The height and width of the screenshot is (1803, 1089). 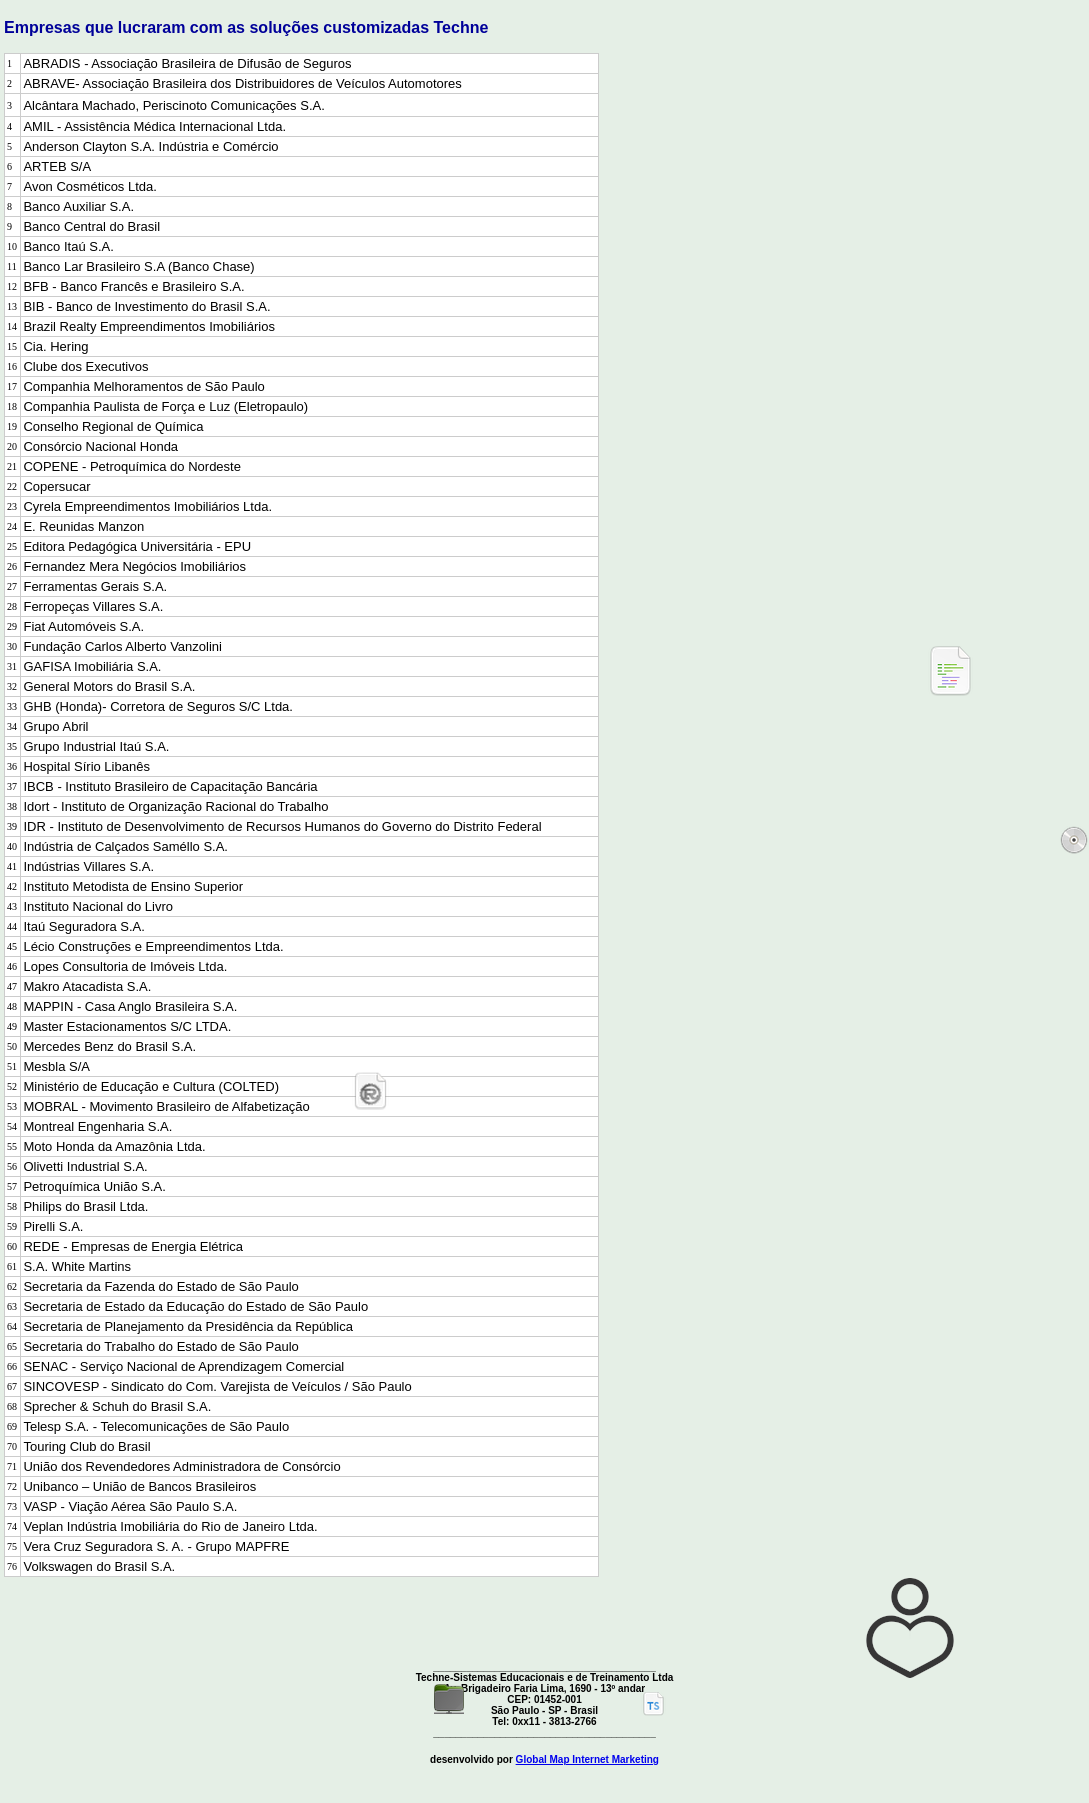 I want to click on indicates a COBOL source code file, so click(x=950, y=670).